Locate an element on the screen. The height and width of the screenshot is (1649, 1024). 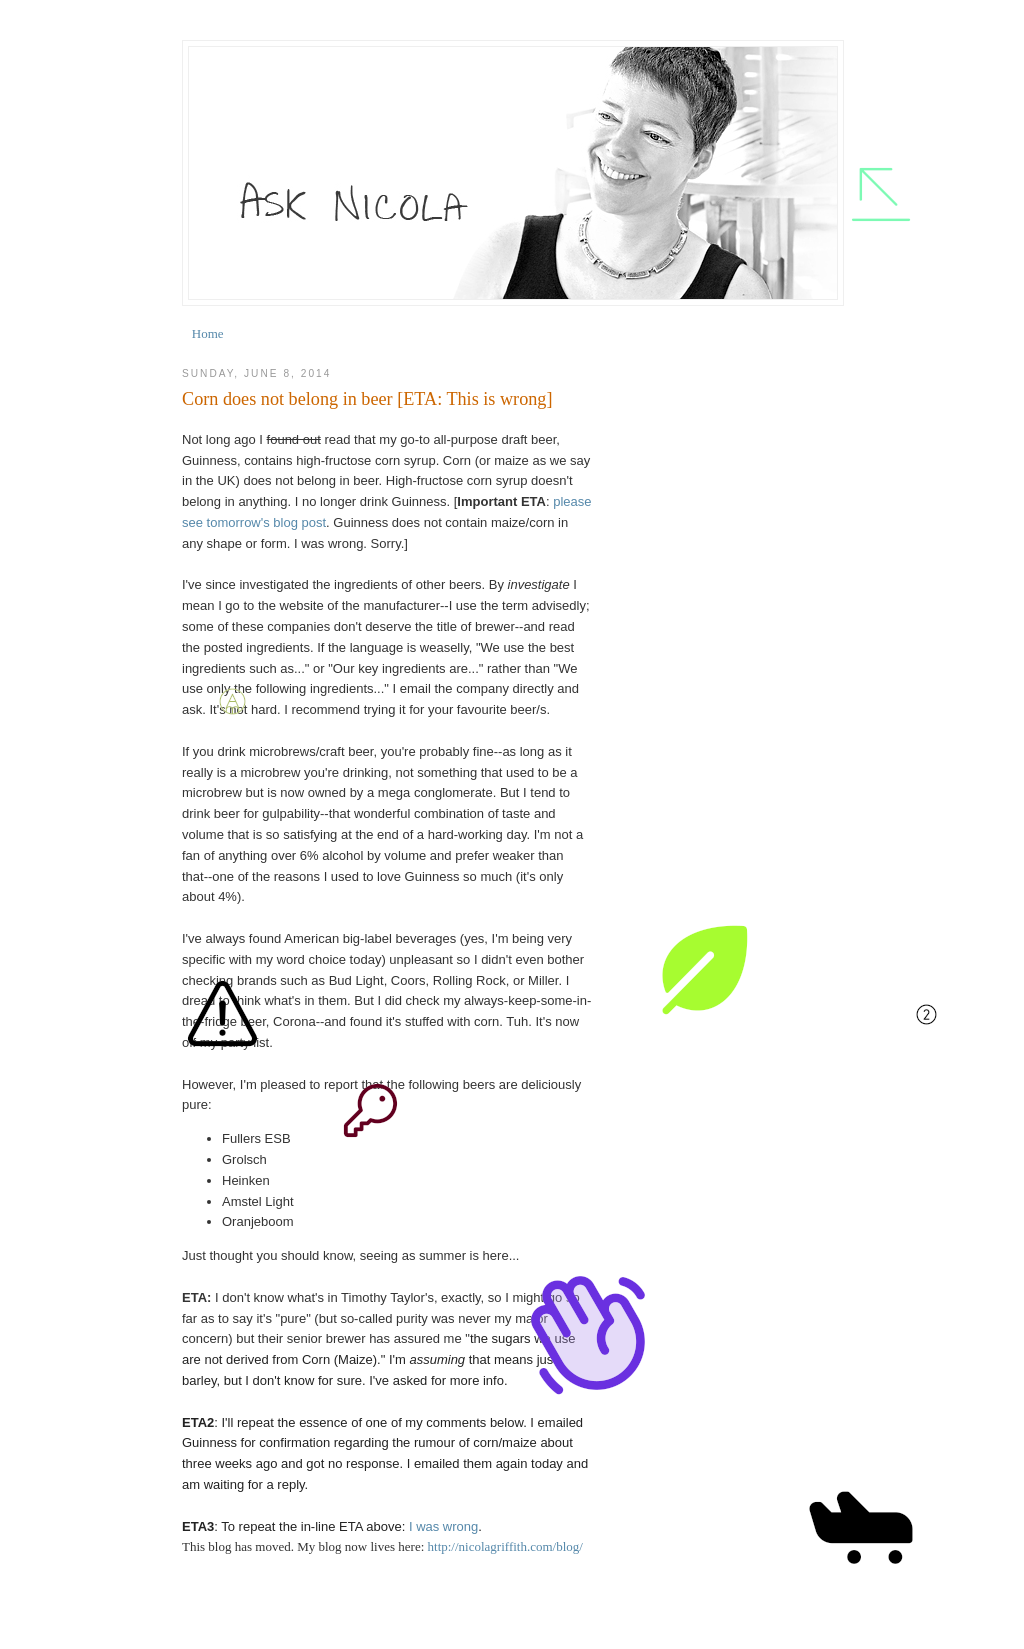
indicates a warning or caution state is located at coordinates (222, 1013).